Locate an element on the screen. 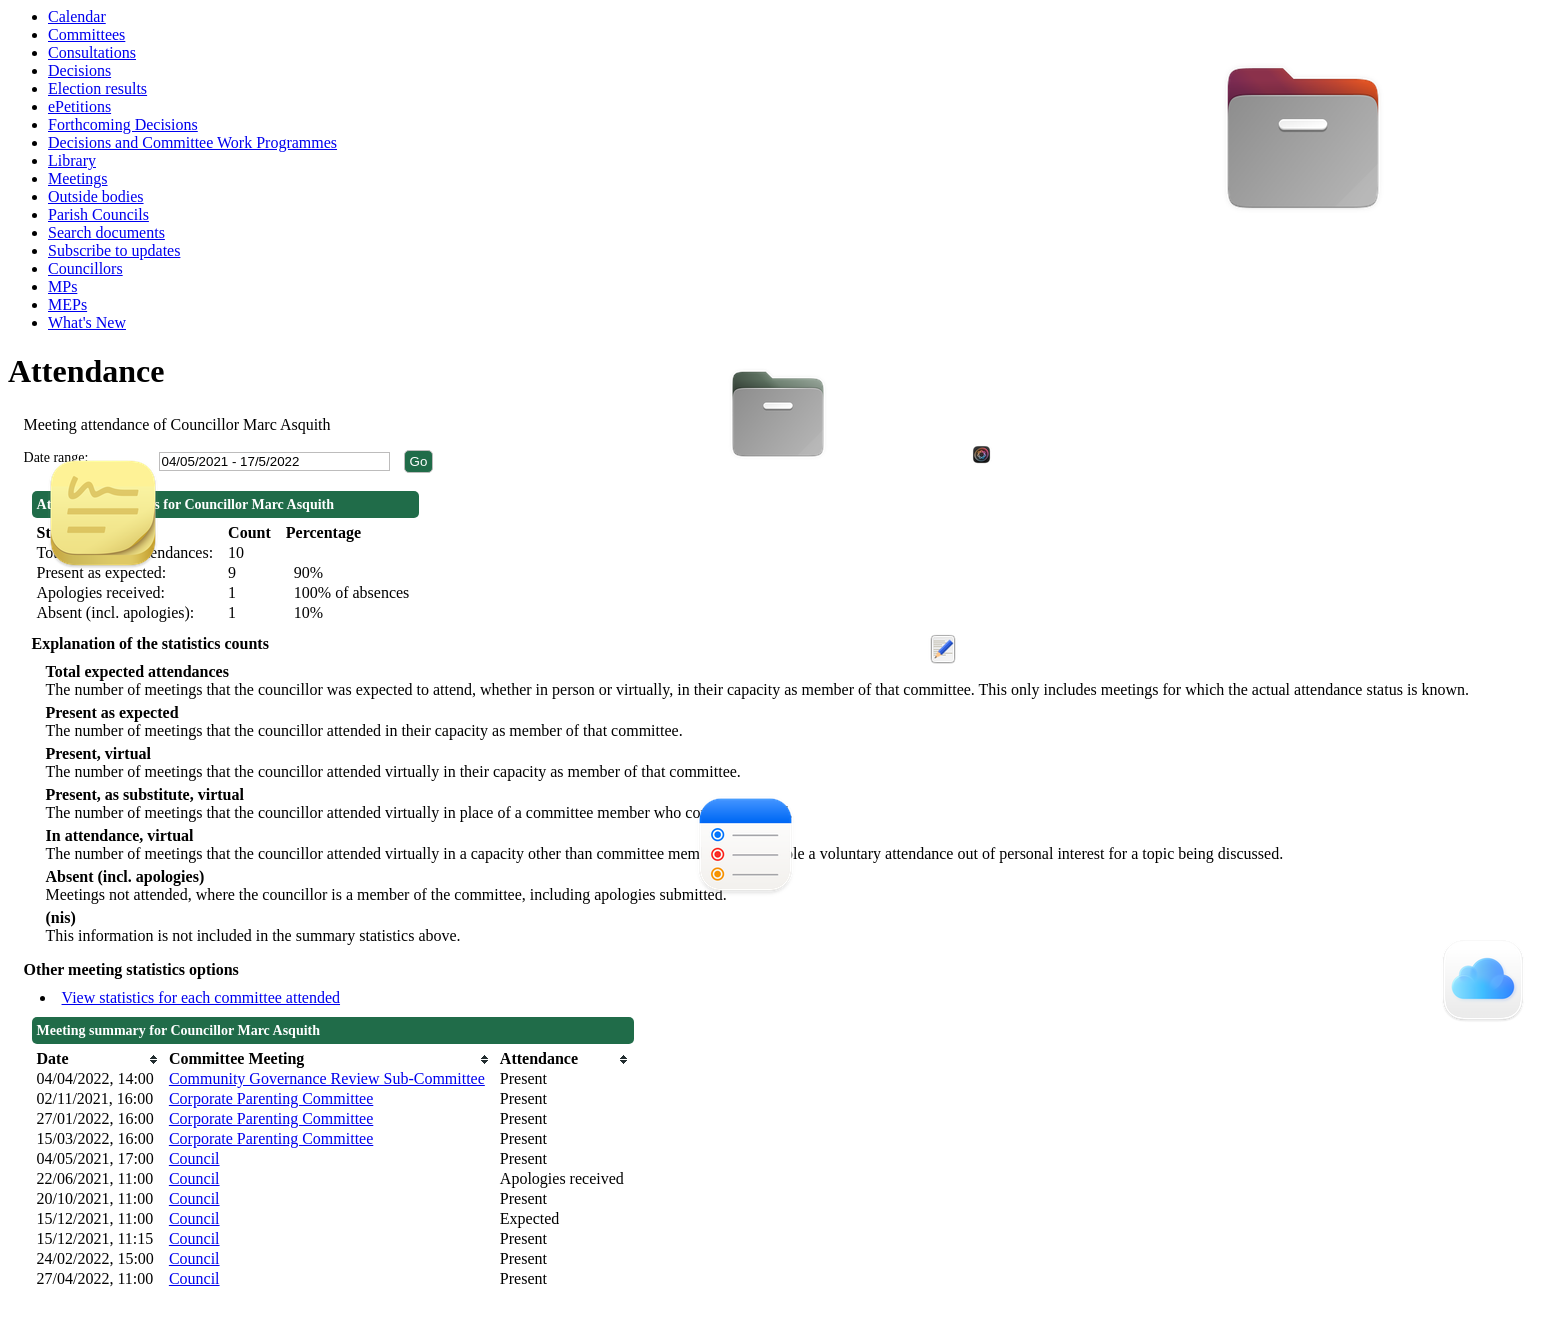  open the Stickies app for quick notes is located at coordinates (103, 513).